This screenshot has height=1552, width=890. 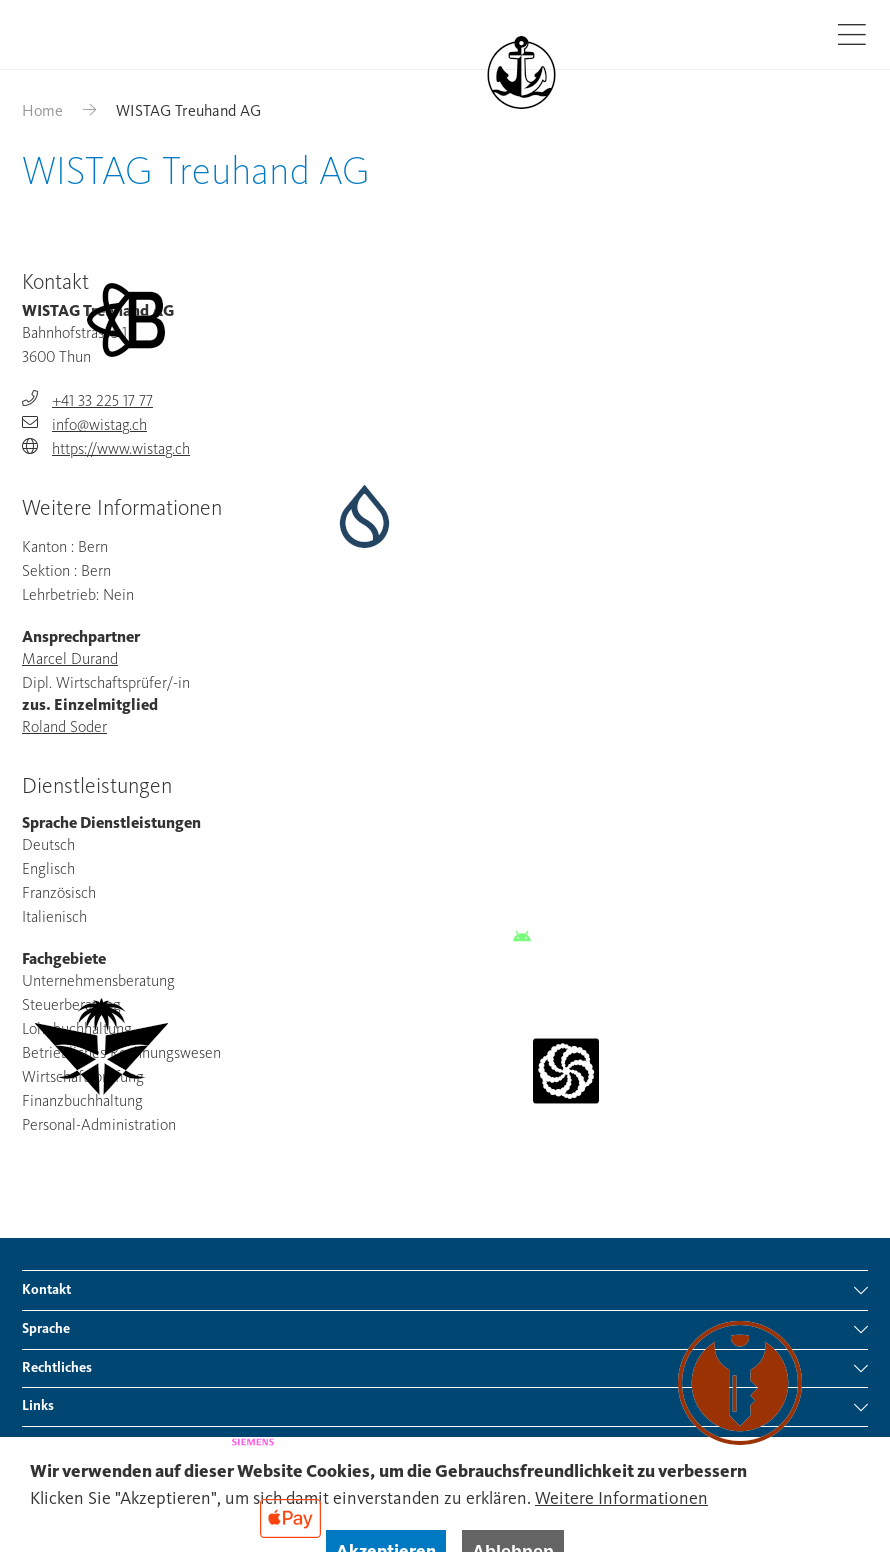 I want to click on open keepassxc password manager, so click(x=740, y=1383).